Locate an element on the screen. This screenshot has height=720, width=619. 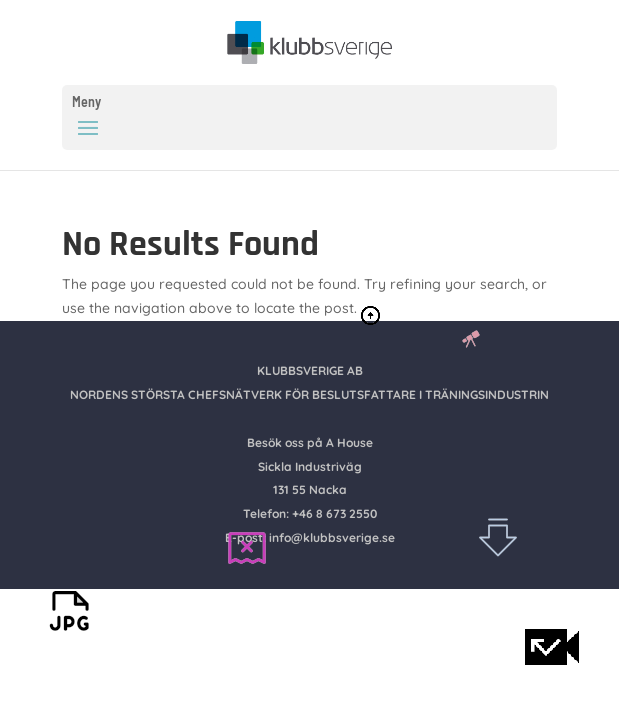
view or open a JPG image file is located at coordinates (70, 612).